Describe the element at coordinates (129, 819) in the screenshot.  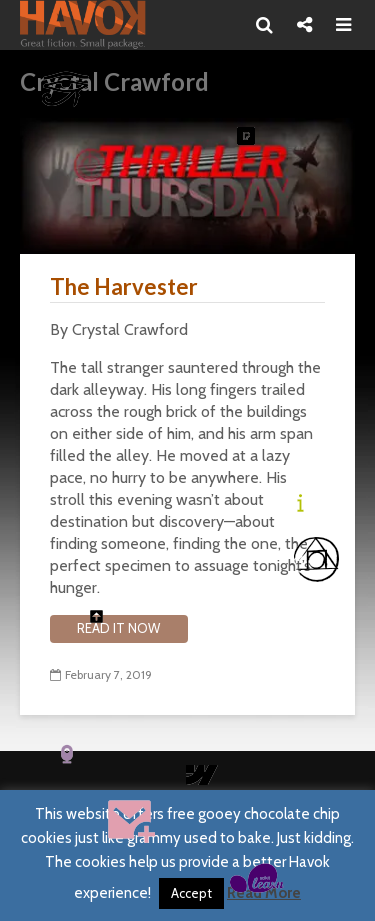
I see `compose a new email` at that location.